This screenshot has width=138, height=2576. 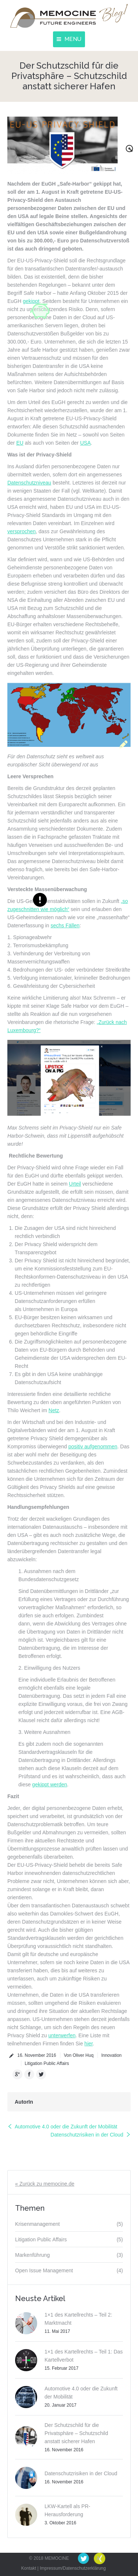 I want to click on indicates a warning or alert requiring attention, so click(x=40, y=900).